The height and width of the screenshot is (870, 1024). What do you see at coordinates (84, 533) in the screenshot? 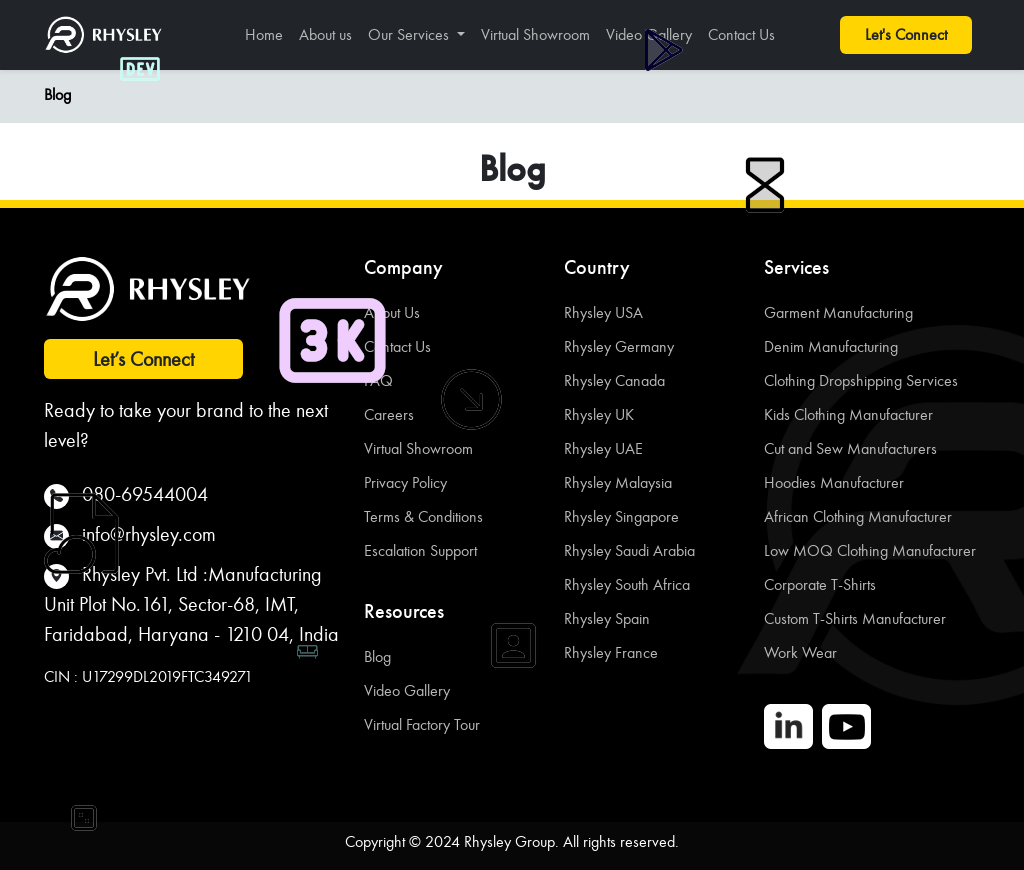
I see `access cloud-synced documents` at bounding box center [84, 533].